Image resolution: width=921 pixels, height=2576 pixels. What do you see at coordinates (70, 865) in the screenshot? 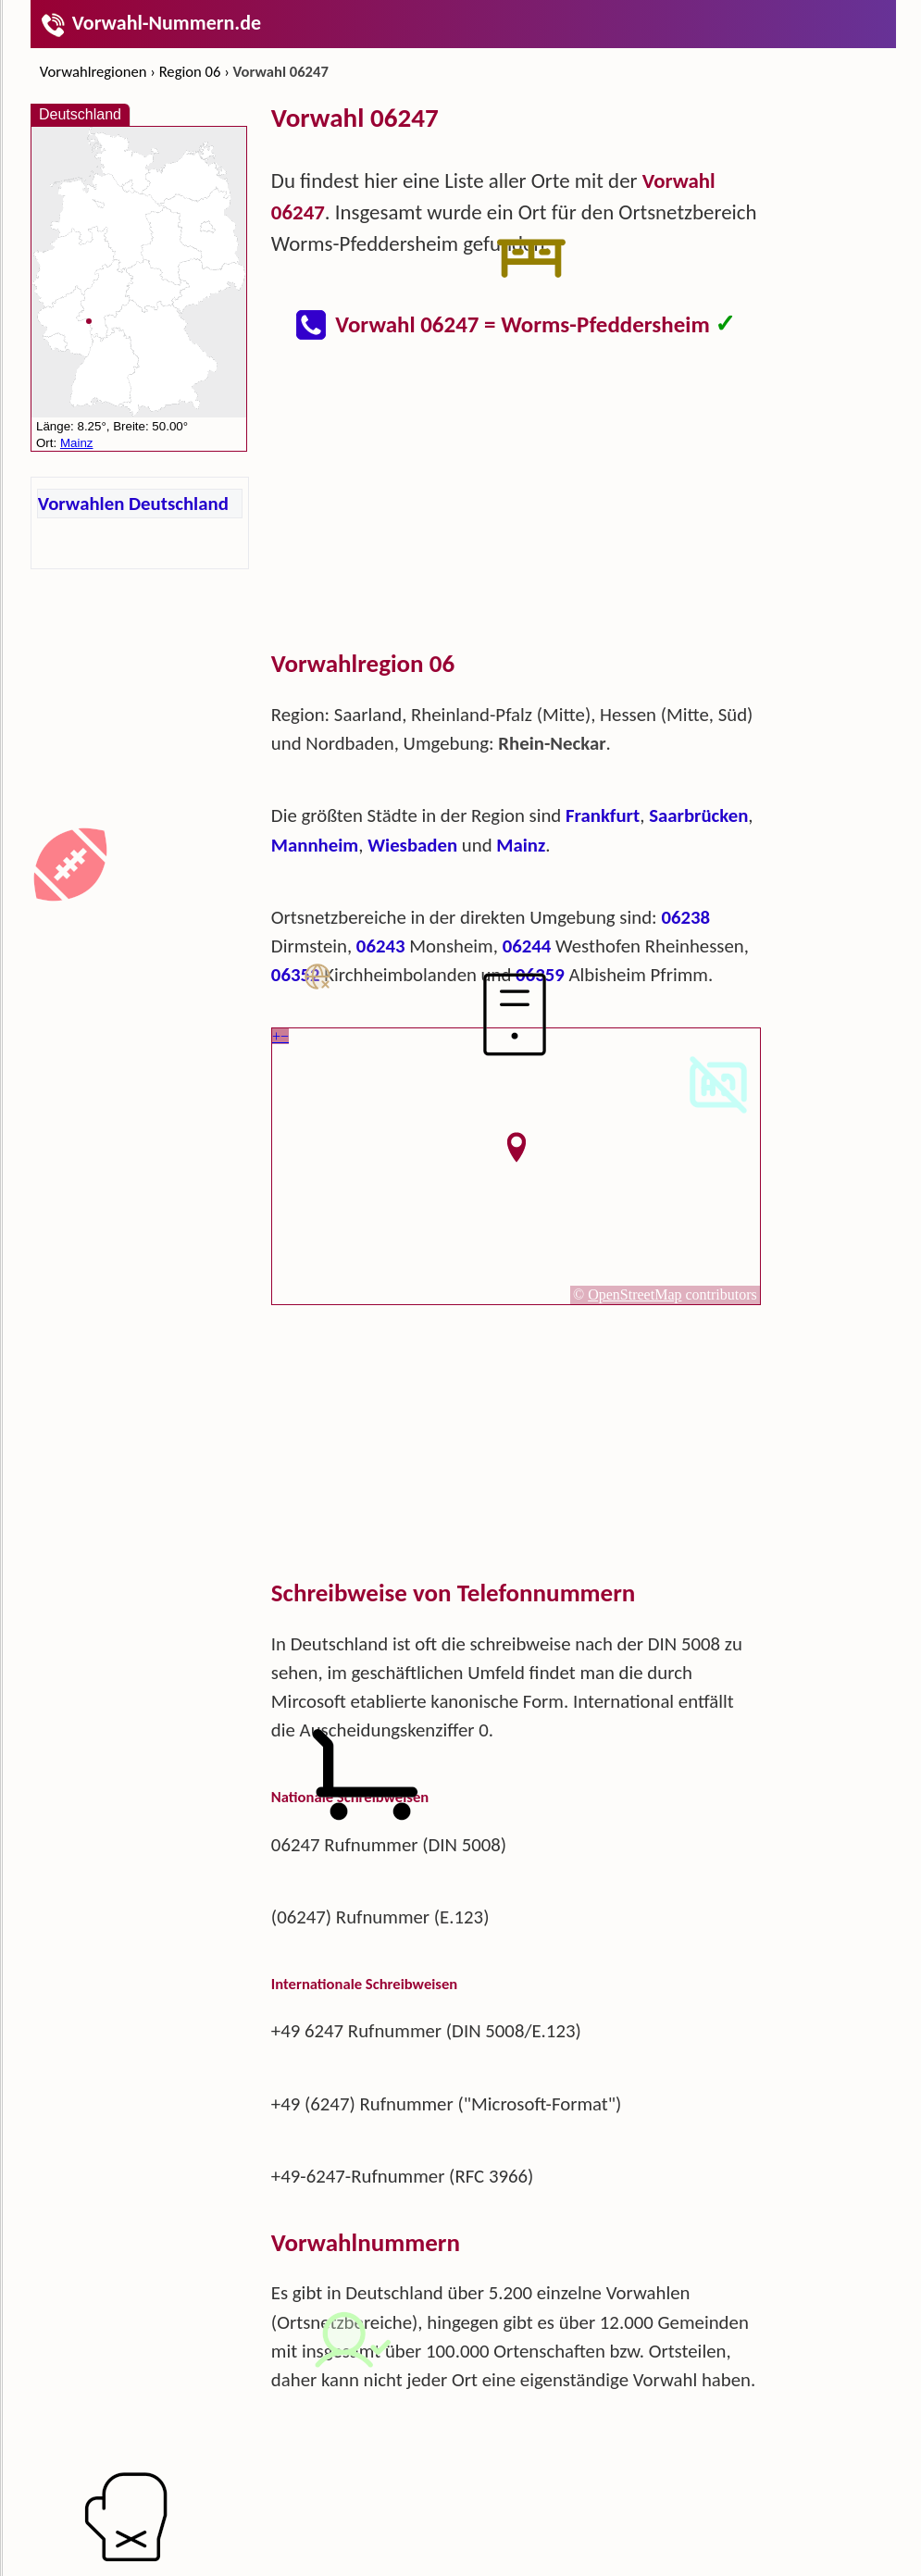
I see `view american football scores or content` at bounding box center [70, 865].